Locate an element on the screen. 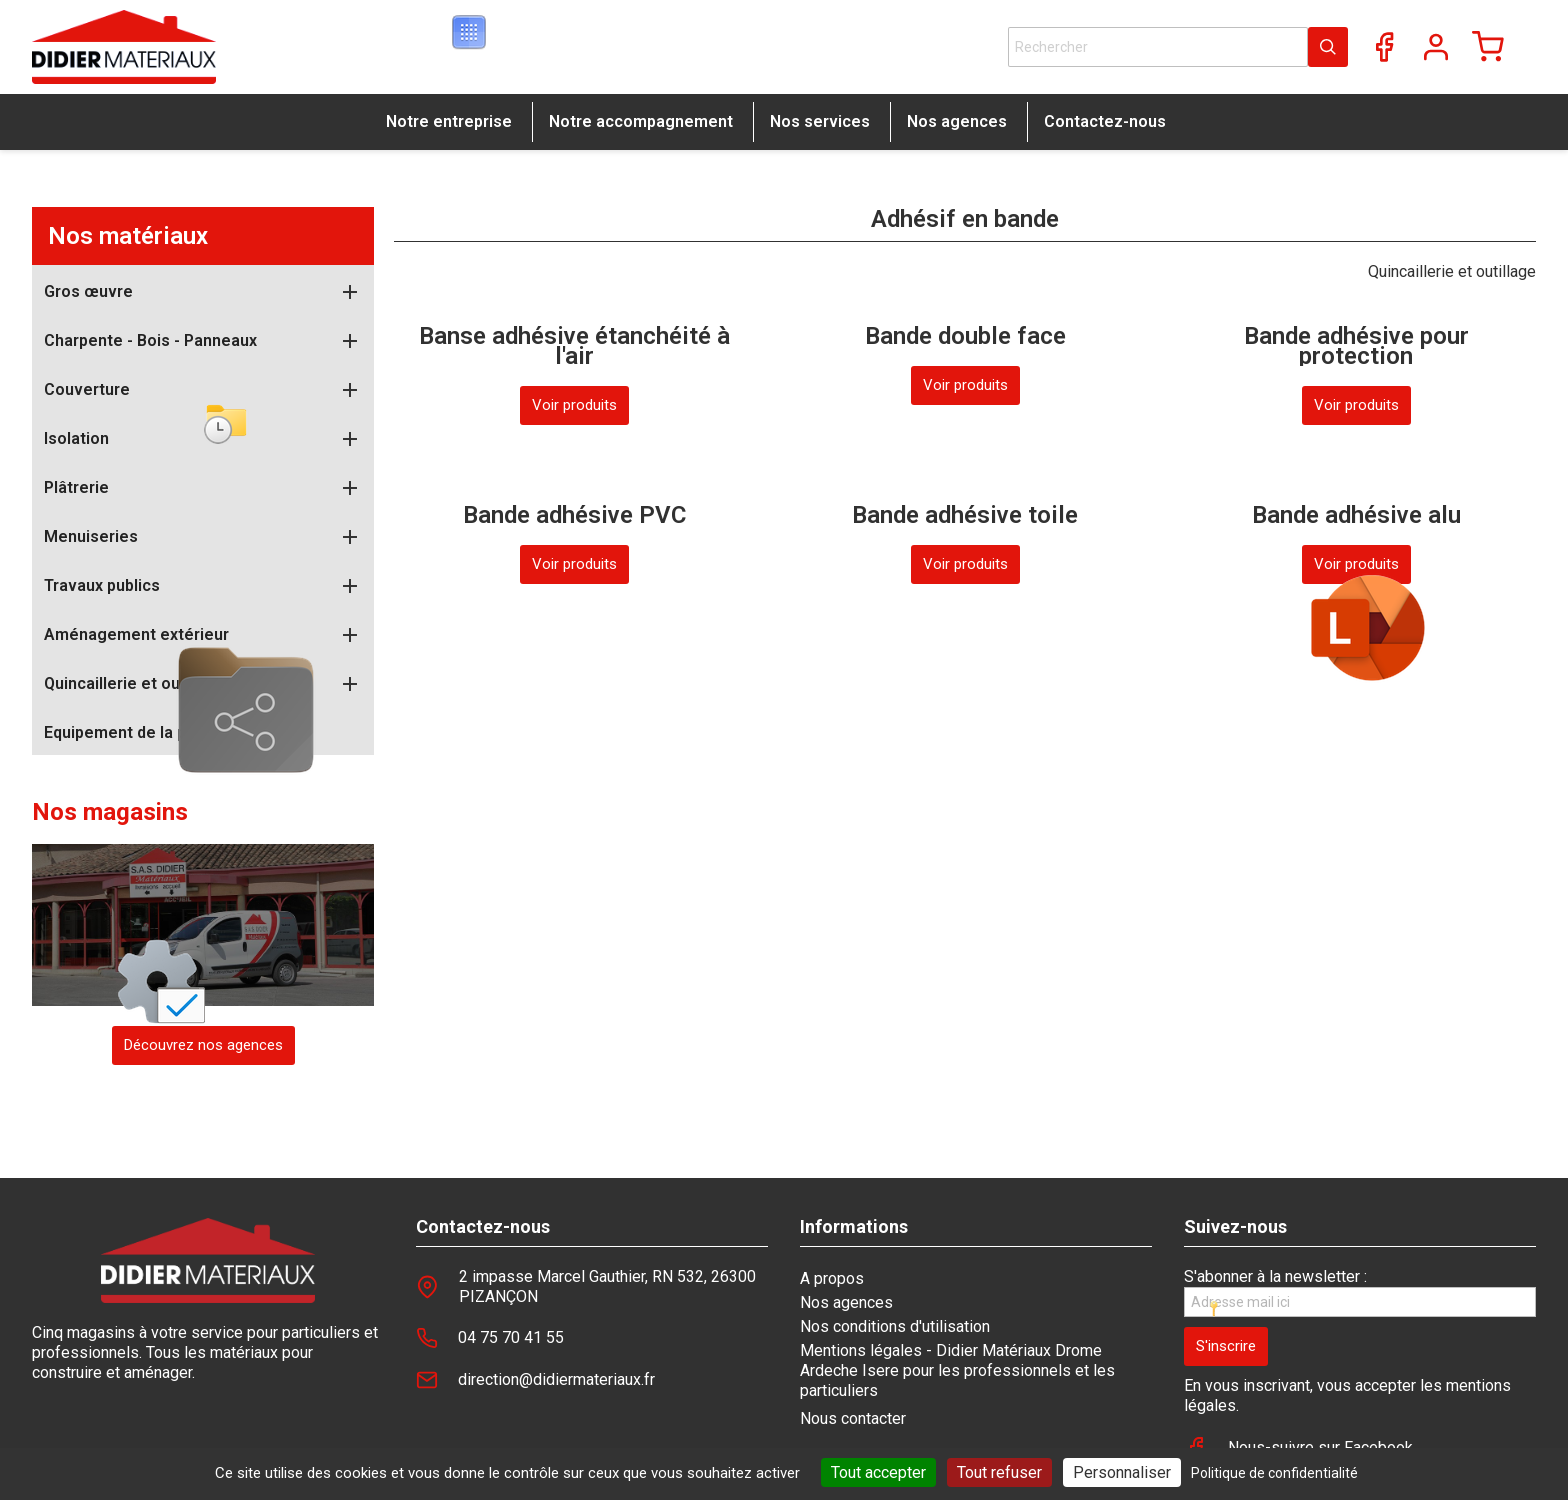 The image size is (1568, 1500). access administrator tools and settings is located at coordinates (157, 981).